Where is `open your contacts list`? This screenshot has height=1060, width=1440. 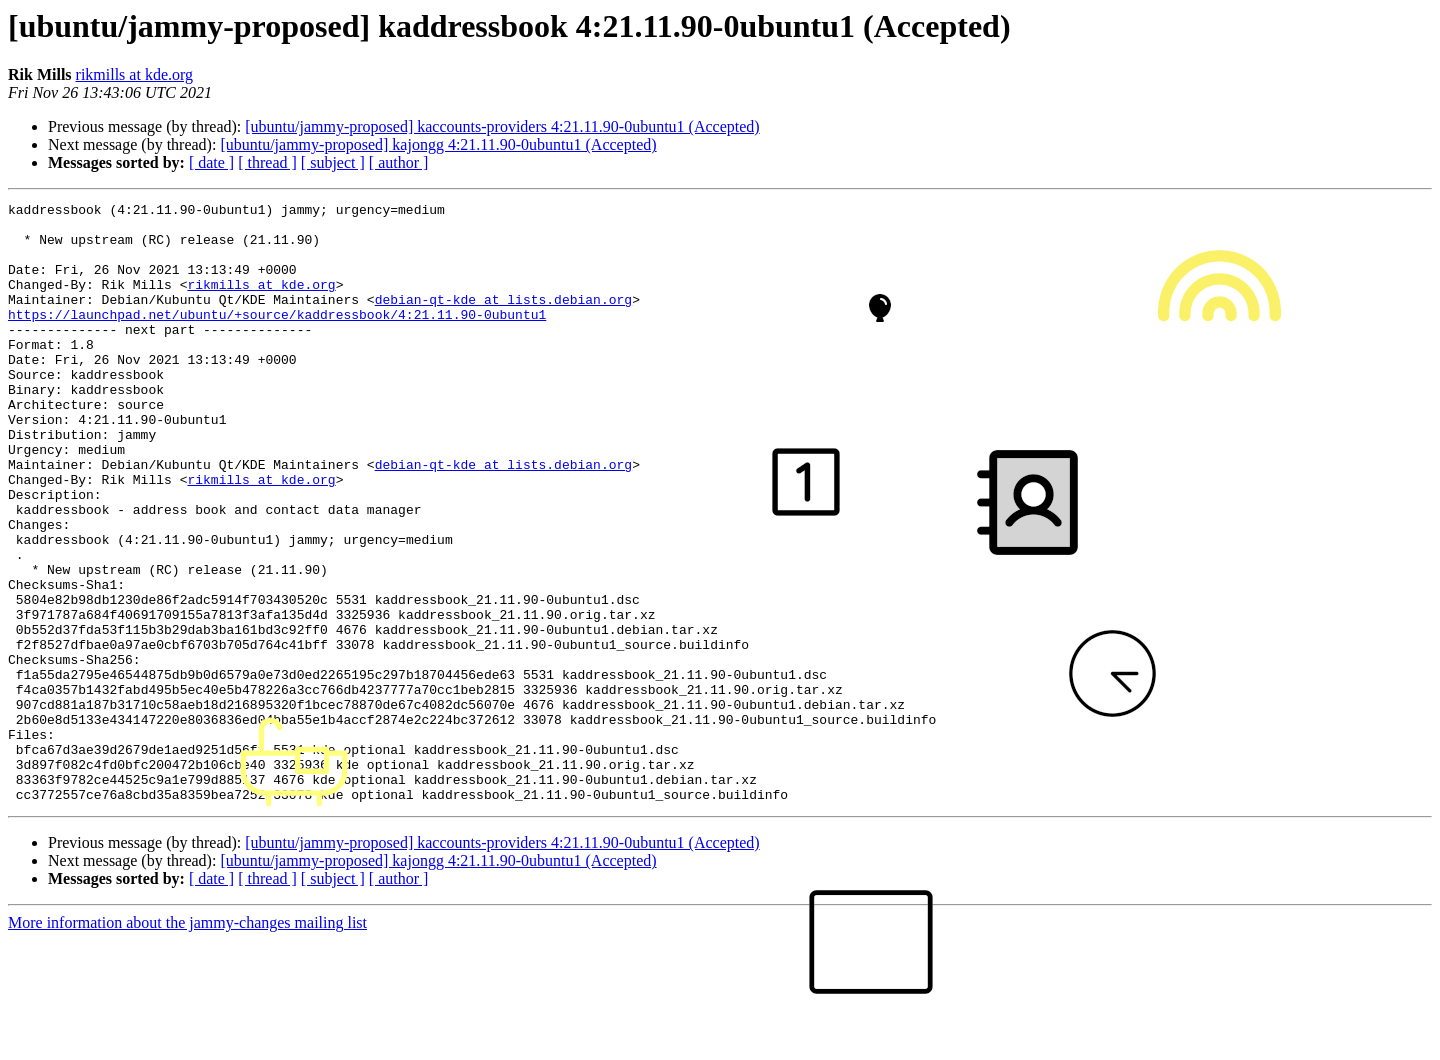
open your contacts list is located at coordinates (1029, 502).